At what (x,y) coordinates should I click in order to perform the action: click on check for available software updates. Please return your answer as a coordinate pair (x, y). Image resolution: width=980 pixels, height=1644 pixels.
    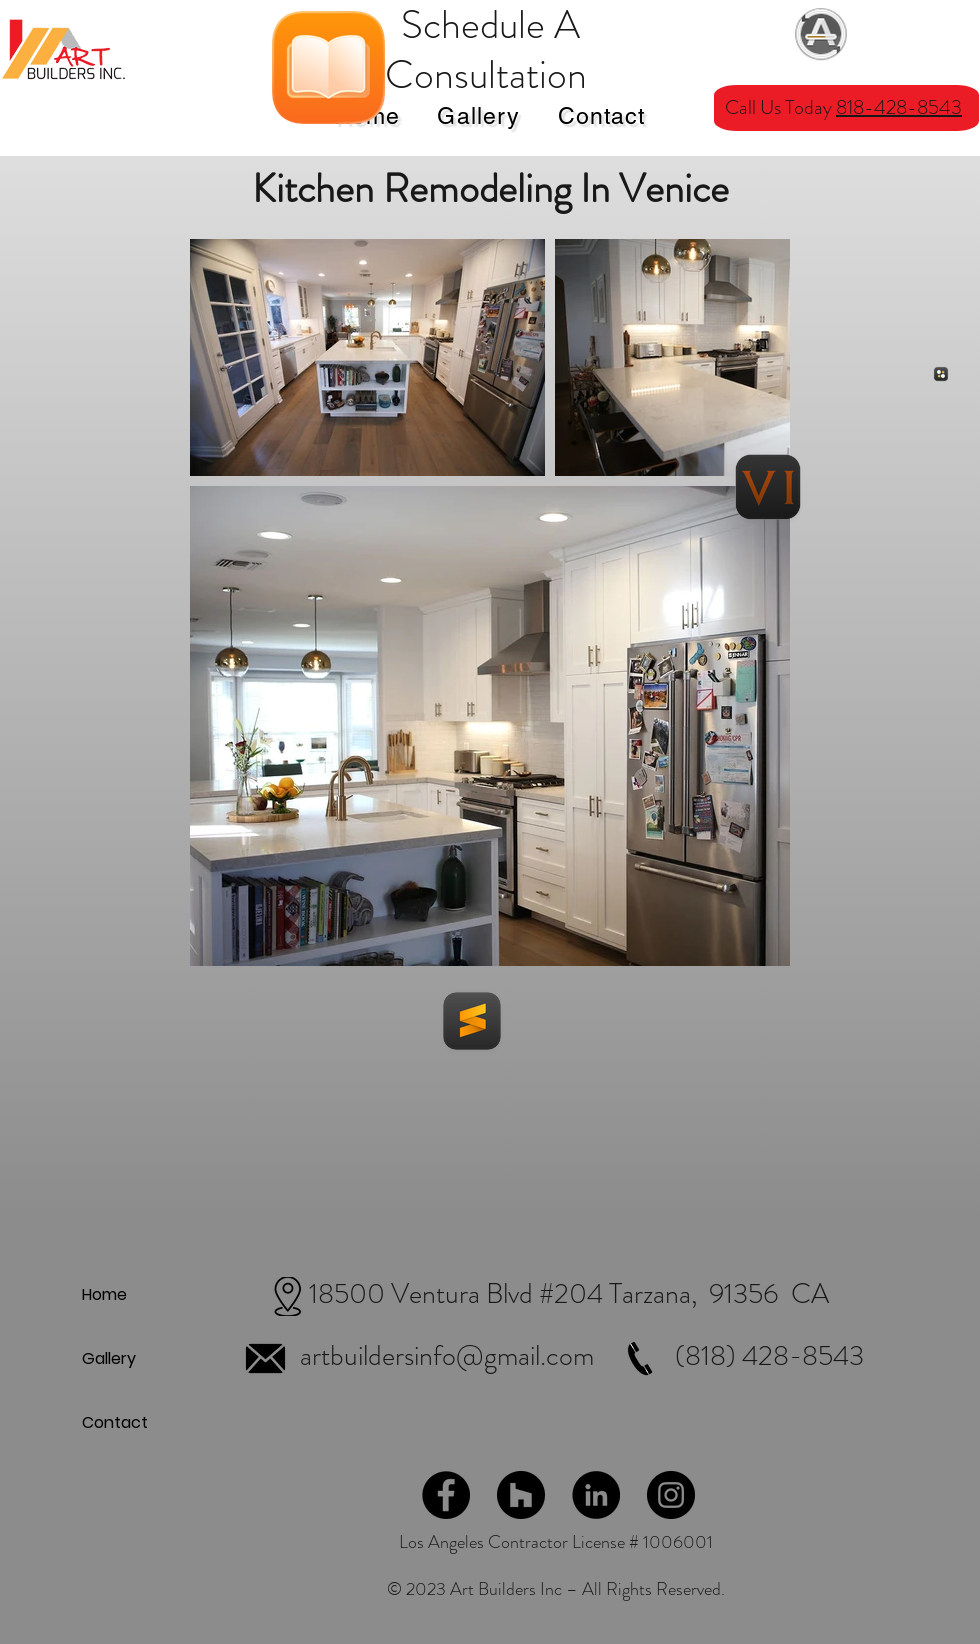
    Looking at the image, I should click on (821, 34).